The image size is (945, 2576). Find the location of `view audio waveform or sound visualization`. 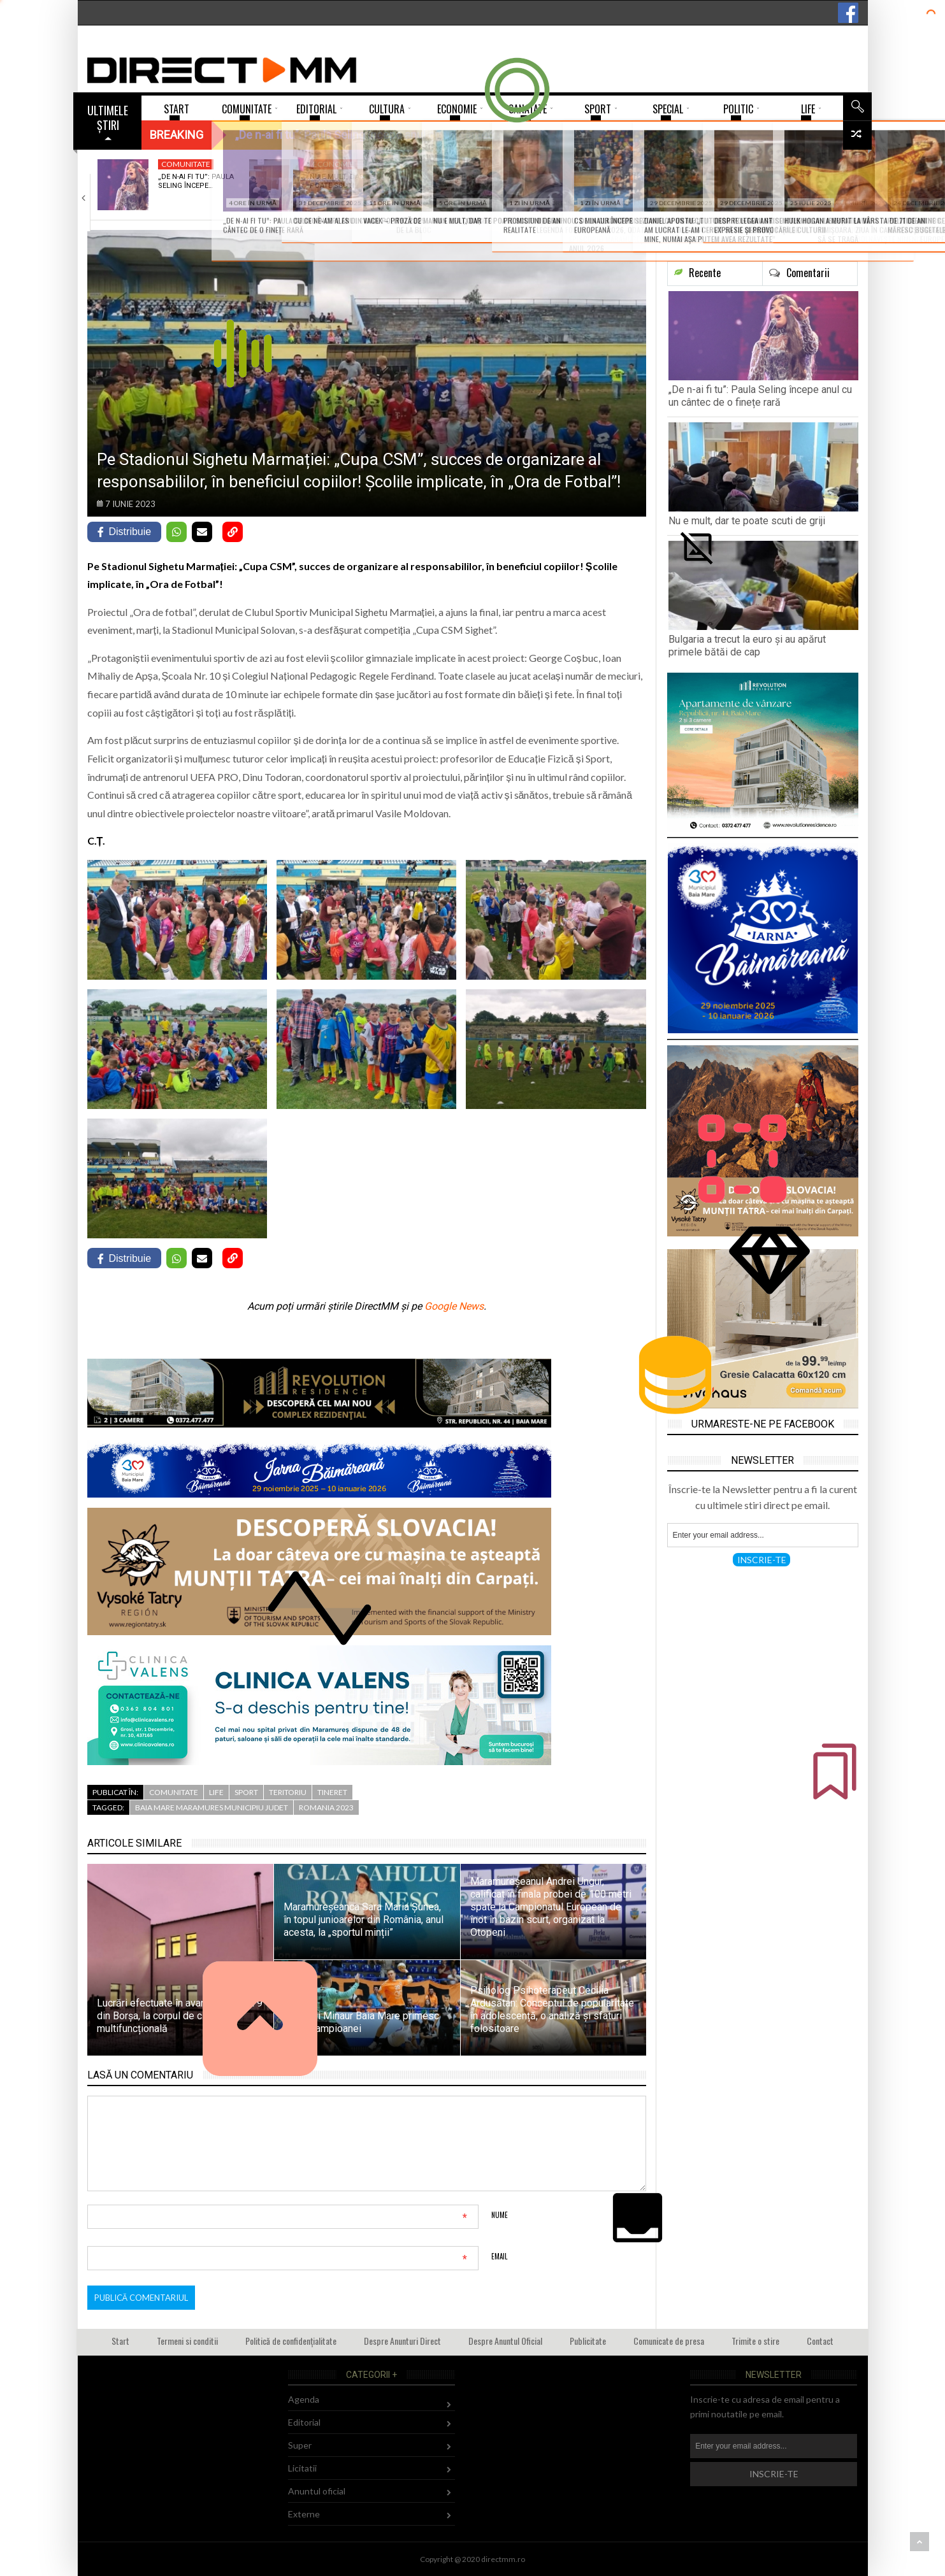

view audio waveform or sound visualization is located at coordinates (243, 354).